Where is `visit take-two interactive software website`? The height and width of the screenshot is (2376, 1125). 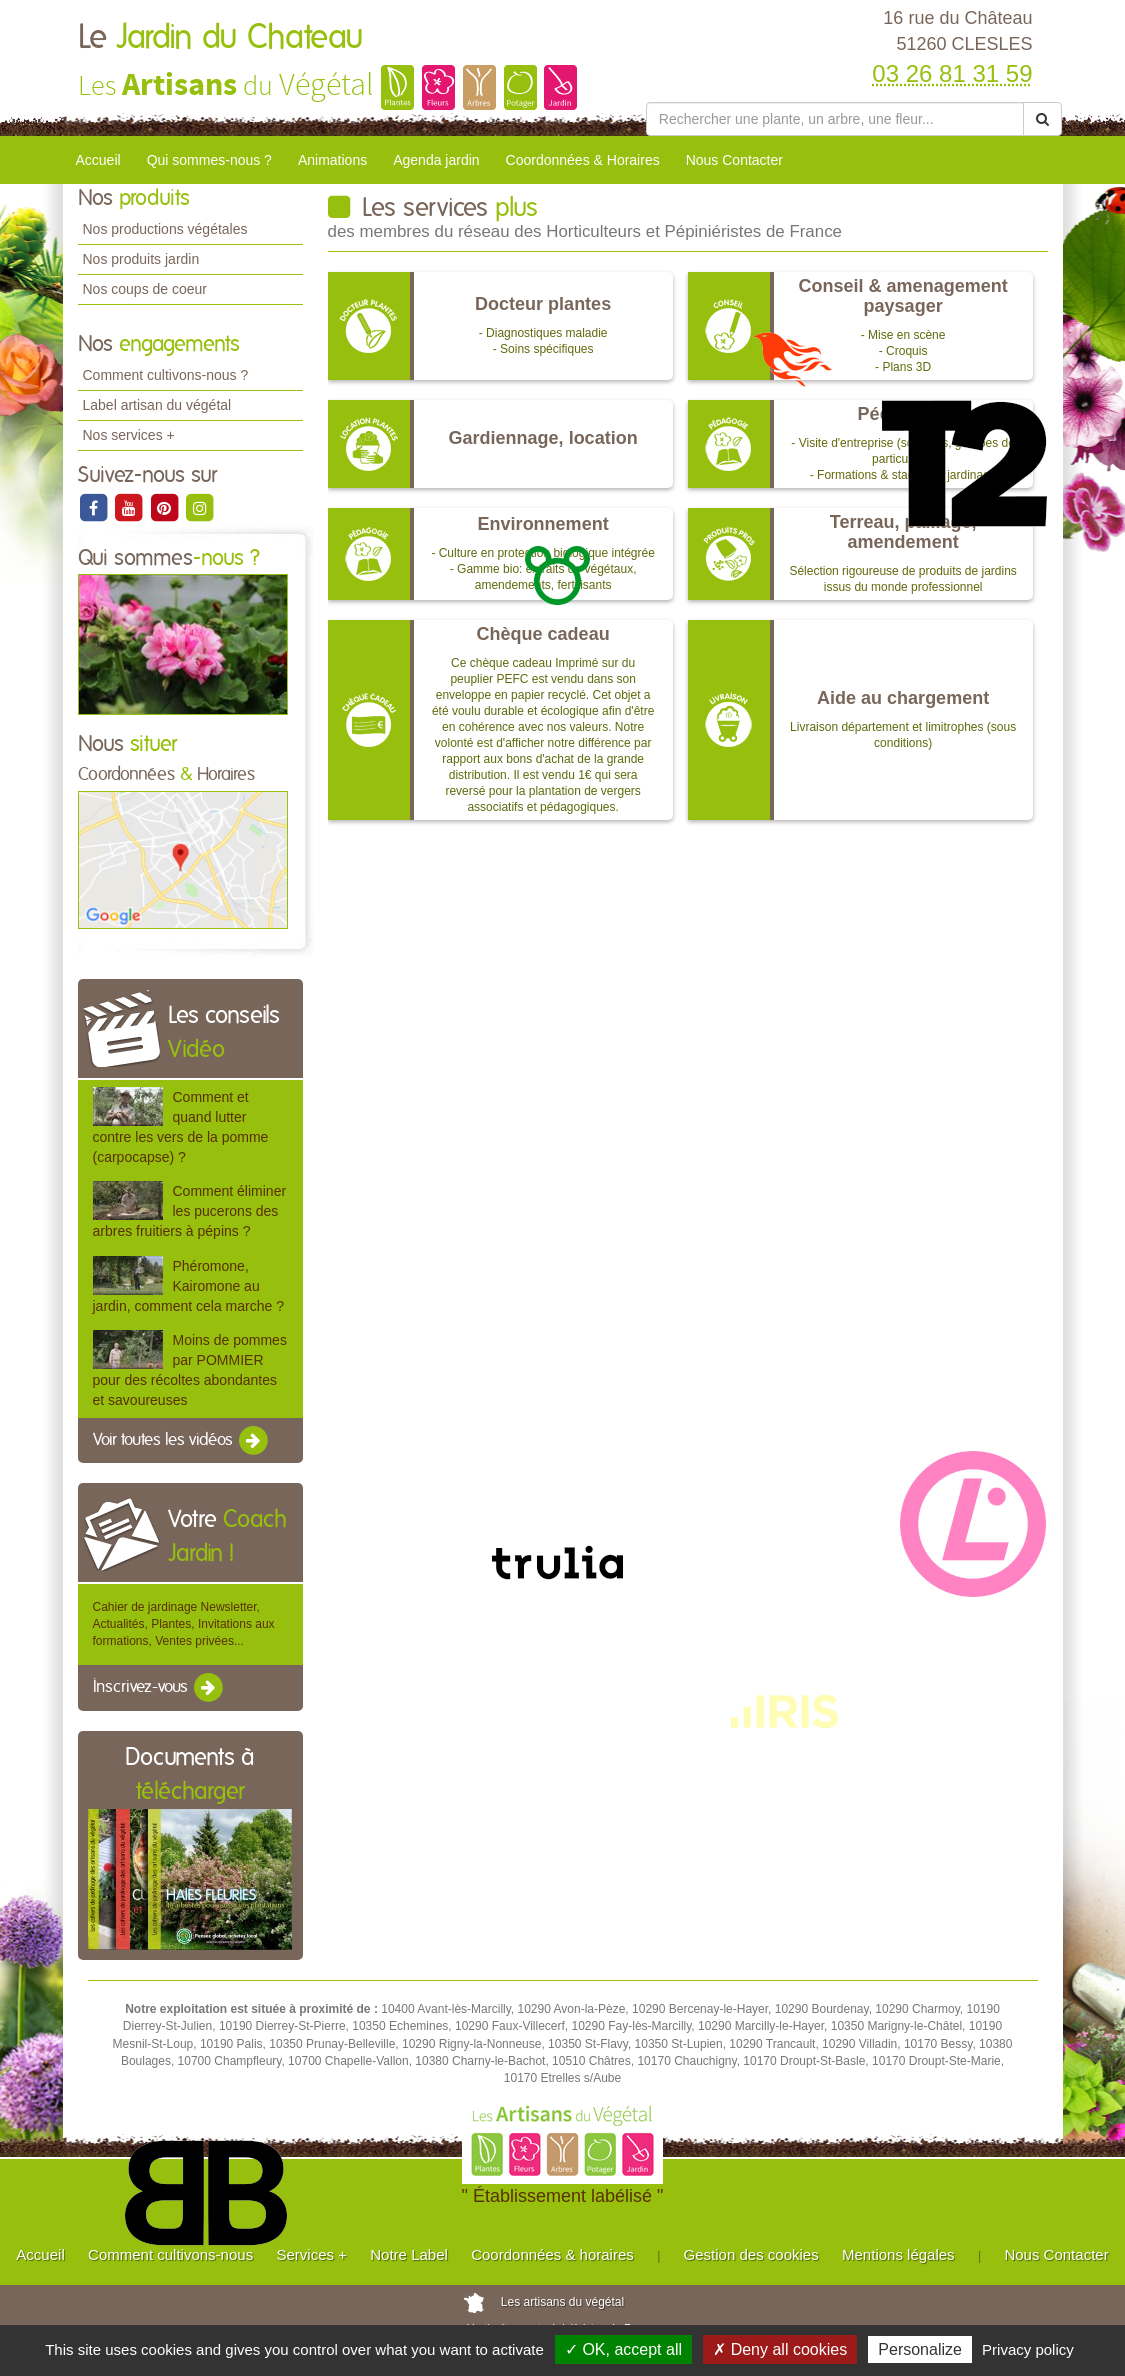
visit take-two interactive software website is located at coordinates (964, 463).